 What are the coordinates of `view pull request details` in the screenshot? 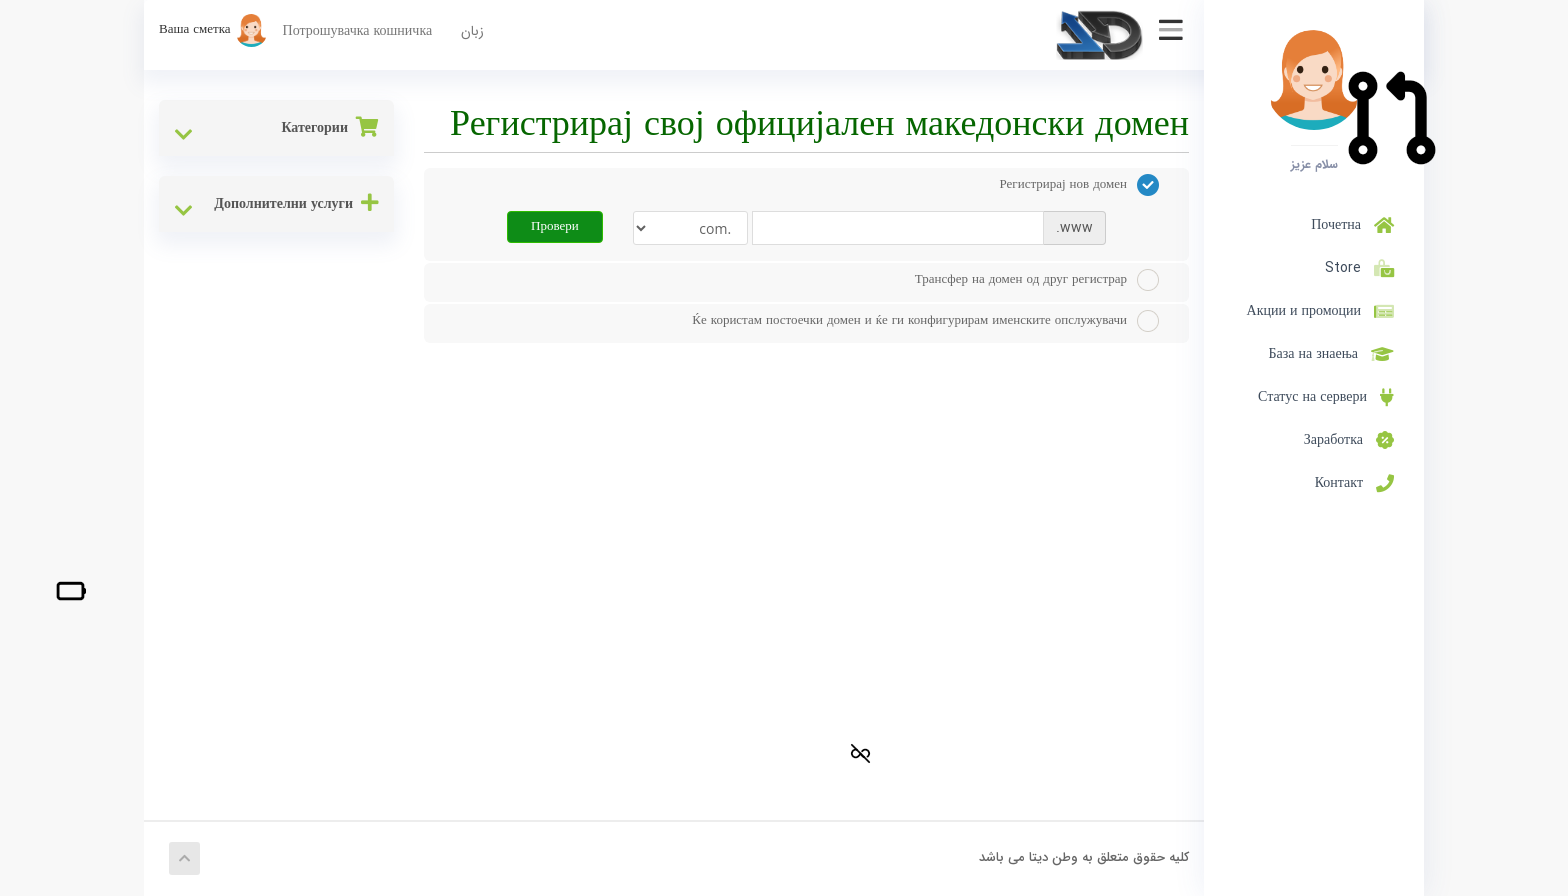 It's located at (1392, 118).